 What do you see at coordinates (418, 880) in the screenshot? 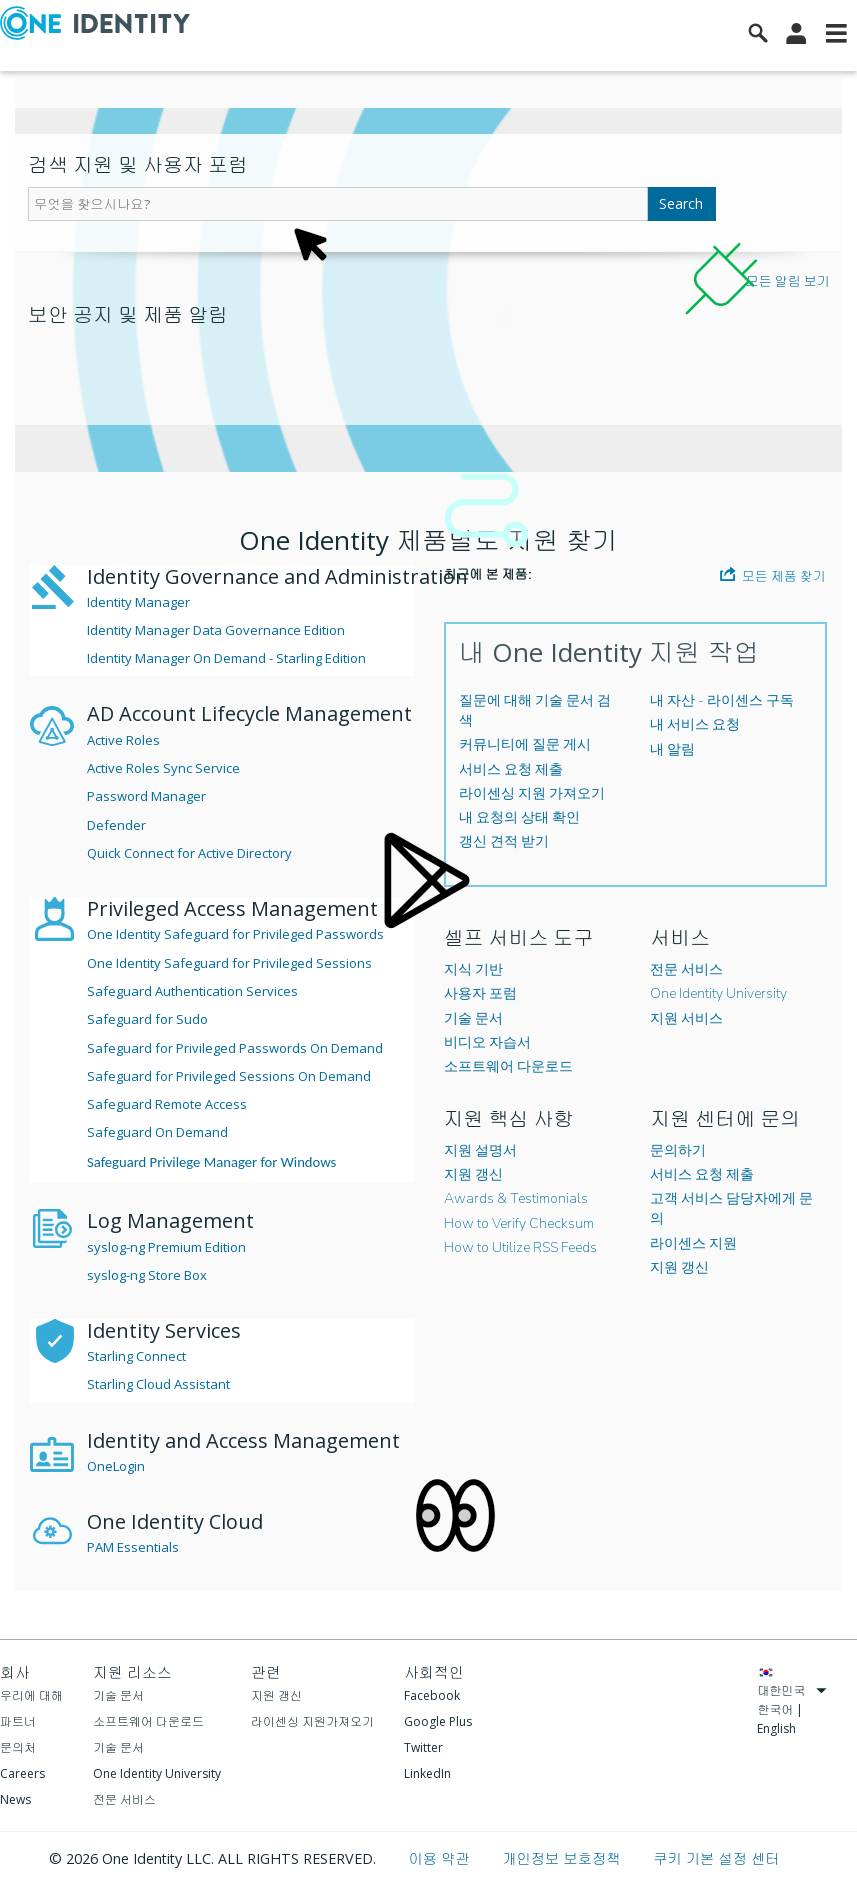
I see `open google play store` at bounding box center [418, 880].